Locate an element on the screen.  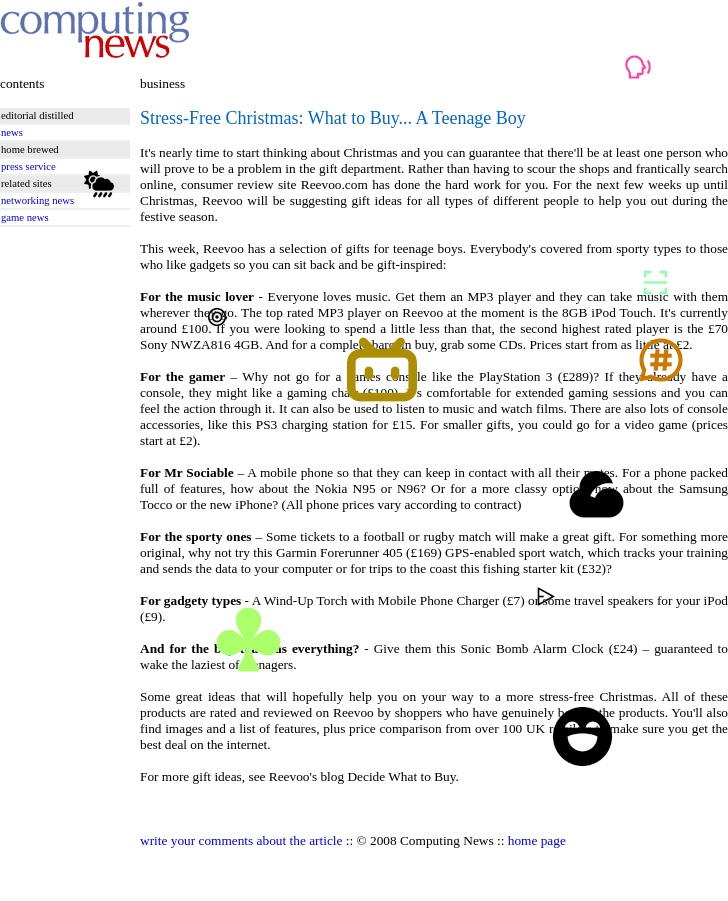
scan a QR code is located at coordinates (655, 282).